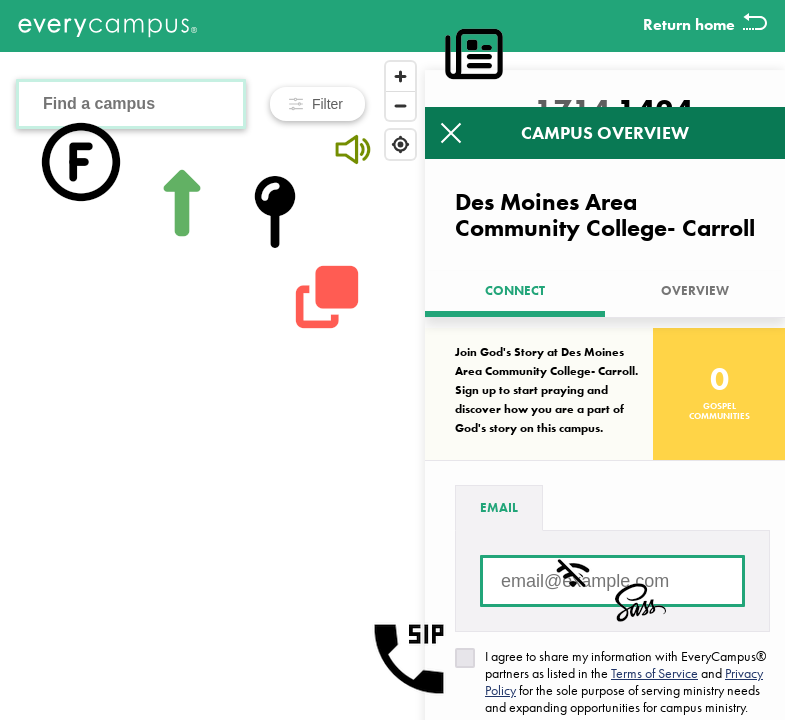 The image size is (785, 720). What do you see at coordinates (275, 212) in the screenshot?
I see `mark a location on the map` at bounding box center [275, 212].